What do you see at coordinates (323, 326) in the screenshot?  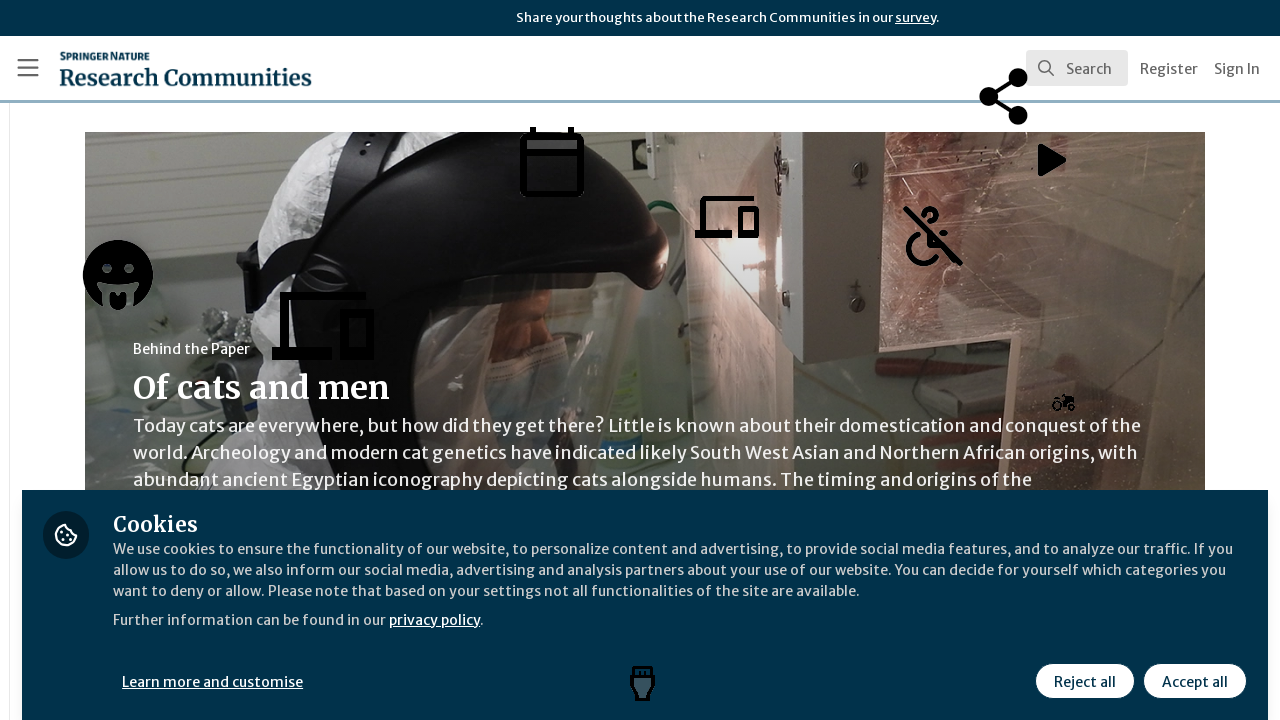 I see `connect phone to computer or tablet` at bounding box center [323, 326].